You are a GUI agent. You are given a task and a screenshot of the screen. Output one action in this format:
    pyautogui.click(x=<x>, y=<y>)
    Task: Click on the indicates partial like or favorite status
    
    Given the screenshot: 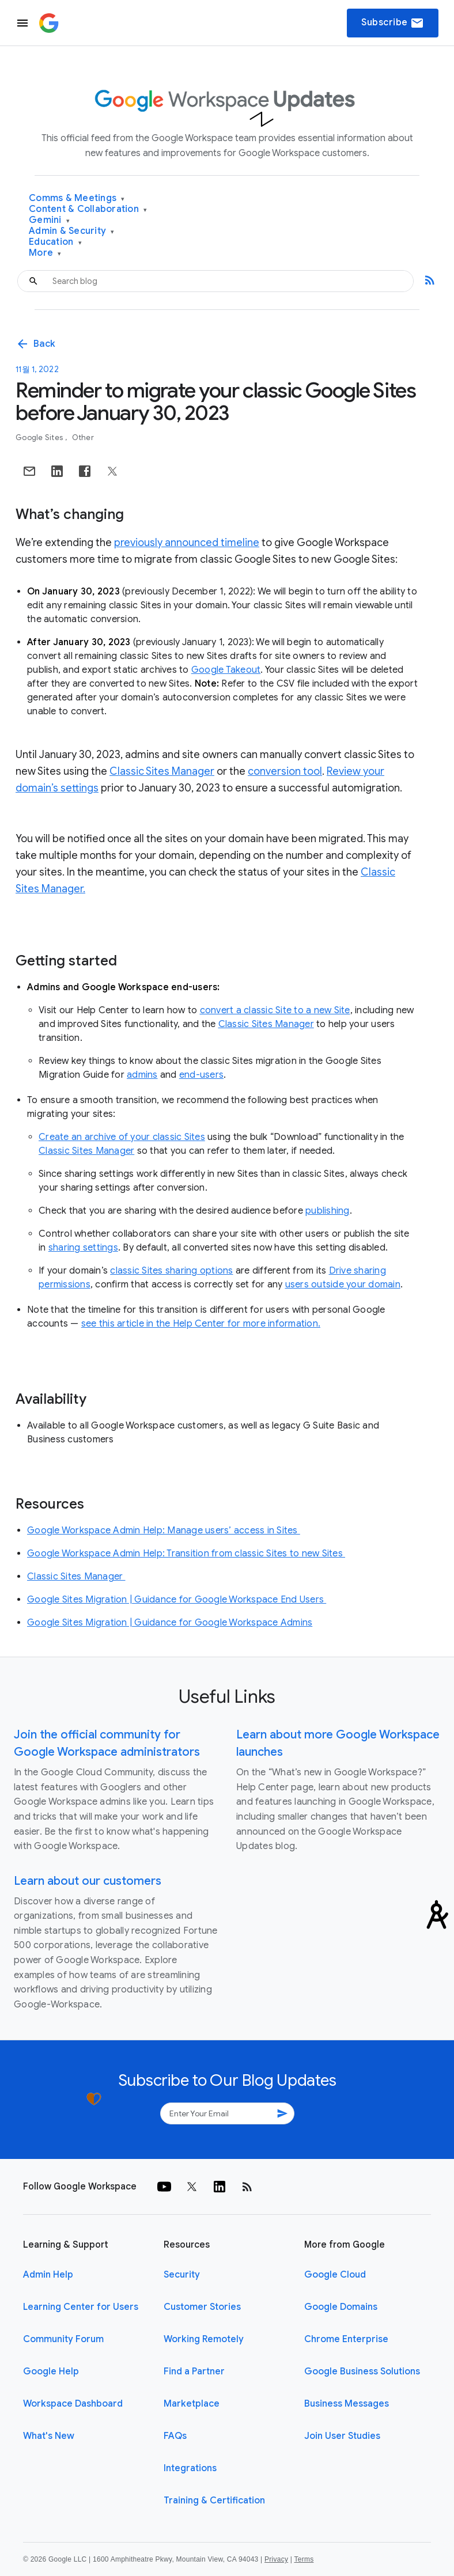 What is the action you would take?
    pyautogui.click(x=94, y=2098)
    